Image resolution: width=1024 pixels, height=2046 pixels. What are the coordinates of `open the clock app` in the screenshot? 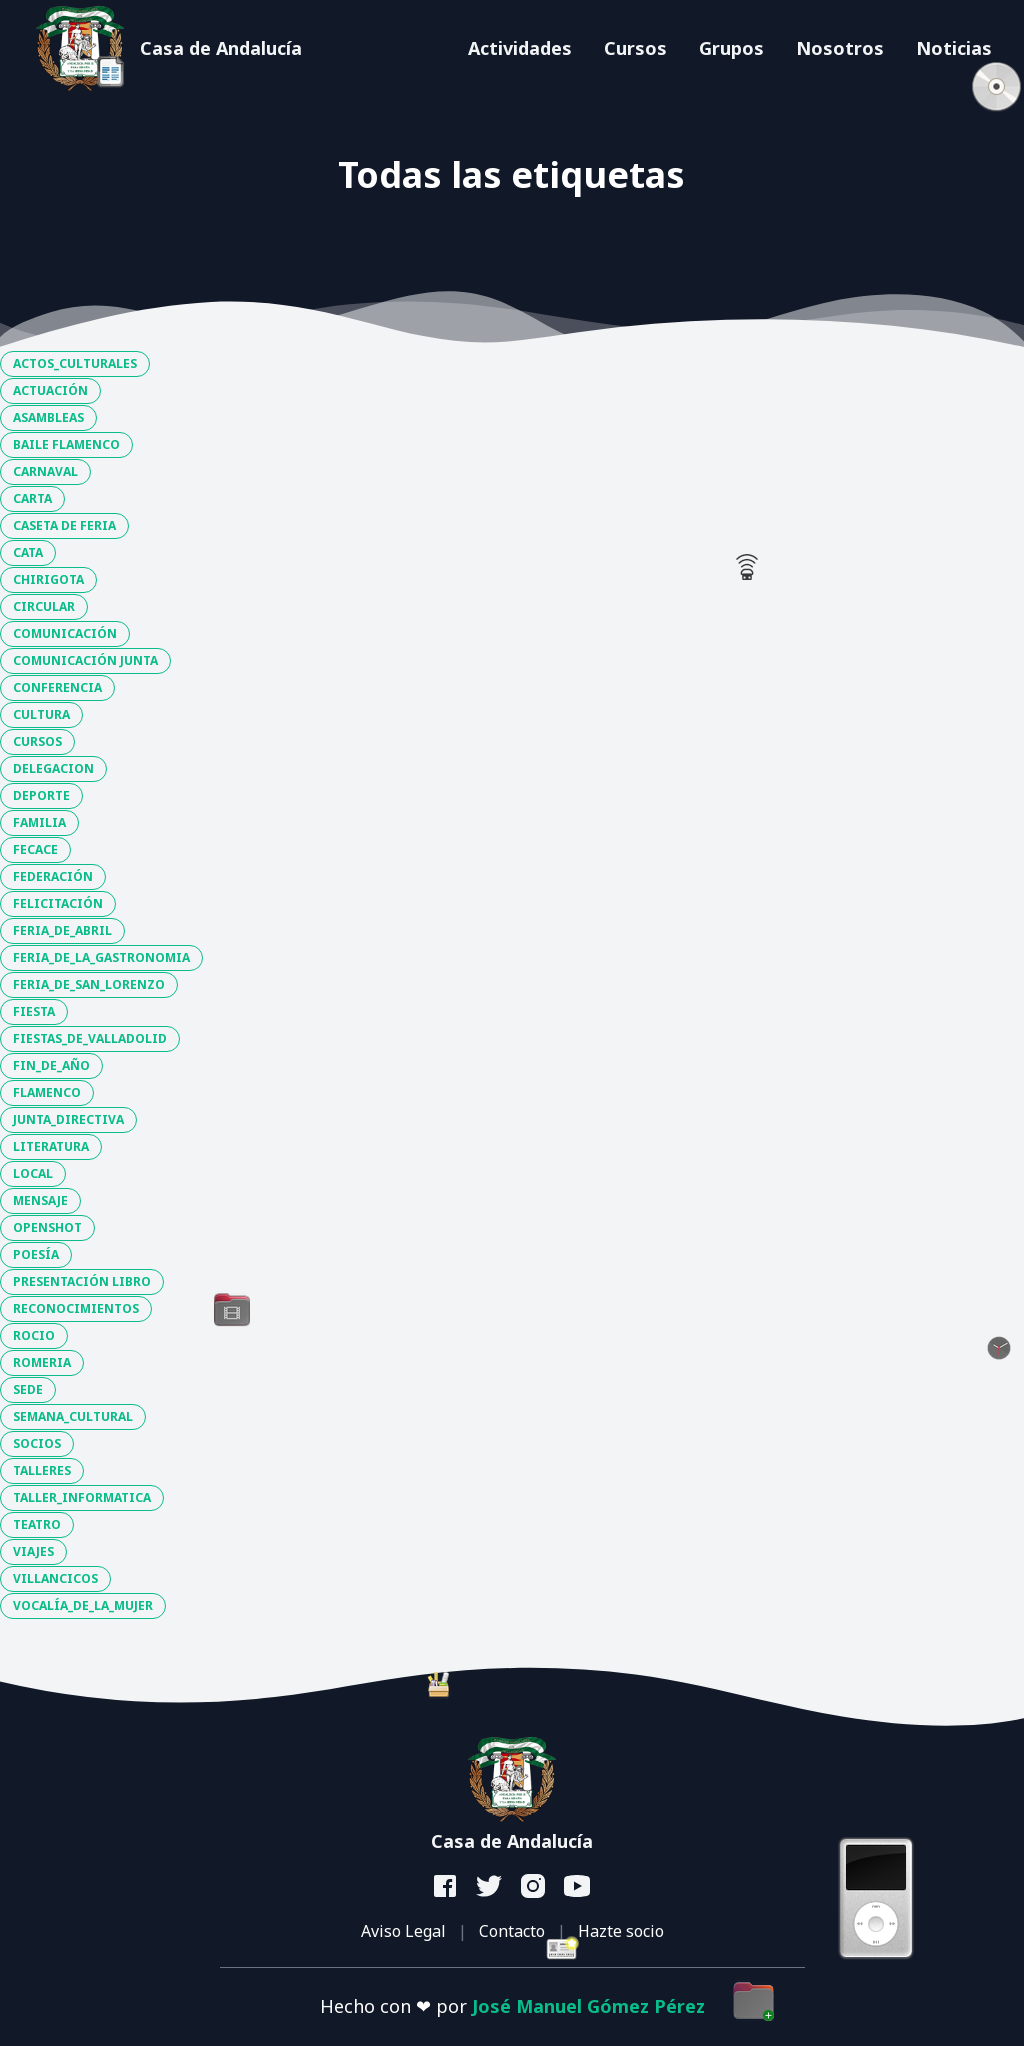 It's located at (999, 1348).